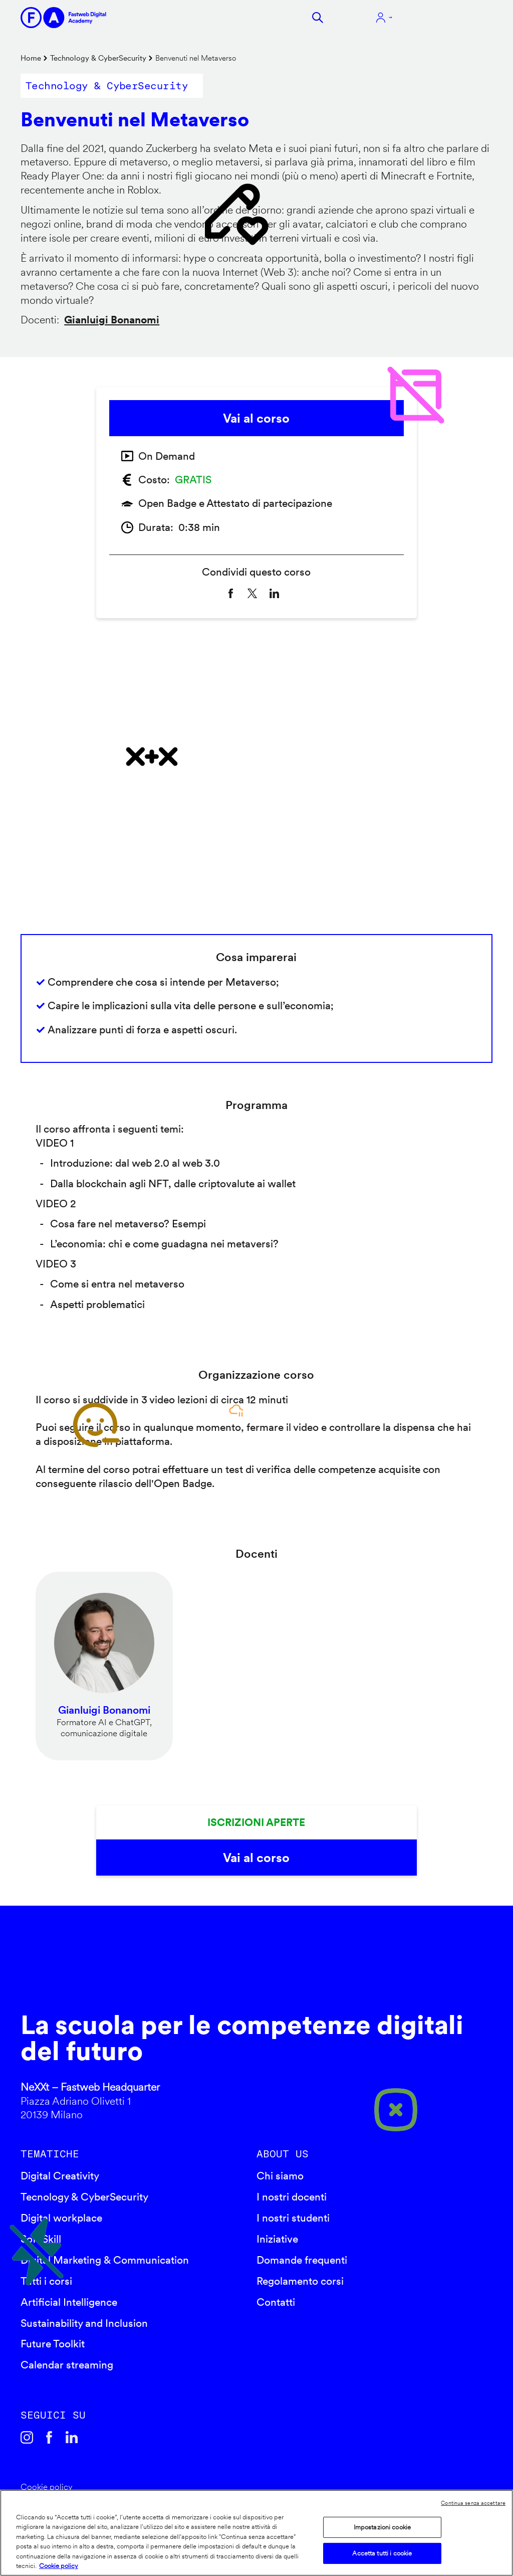  What do you see at coordinates (37, 2252) in the screenshot?
I see `disable camera flash` at bounding box center [37, 2252].